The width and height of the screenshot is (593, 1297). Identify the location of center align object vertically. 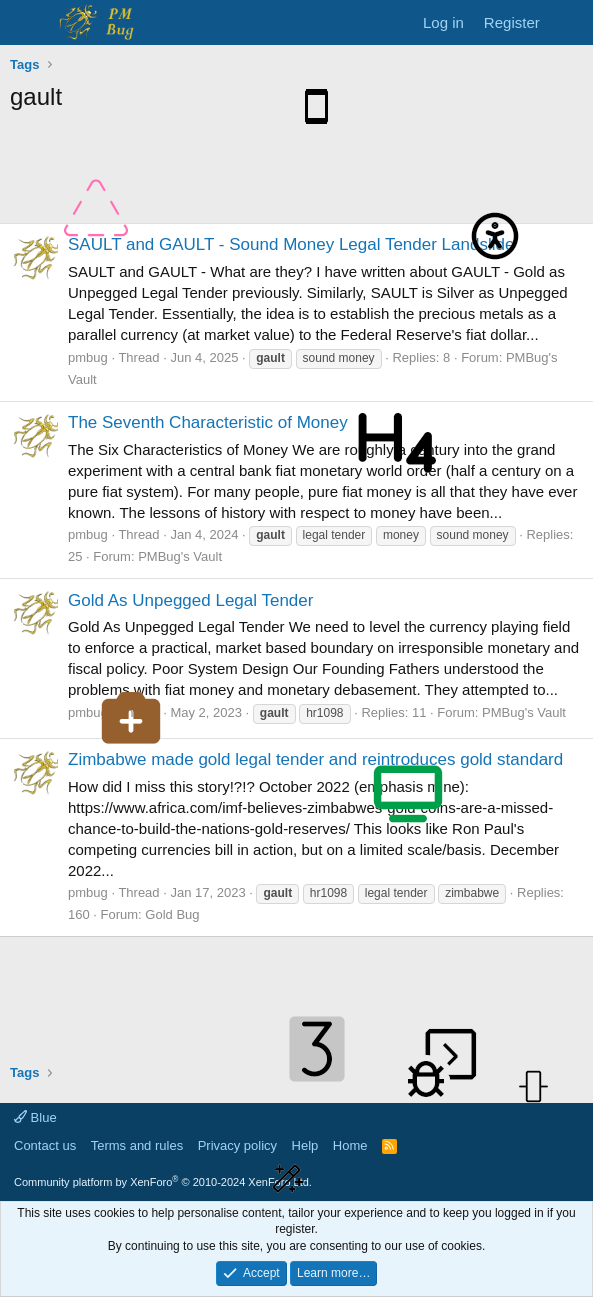
(533, 1086).